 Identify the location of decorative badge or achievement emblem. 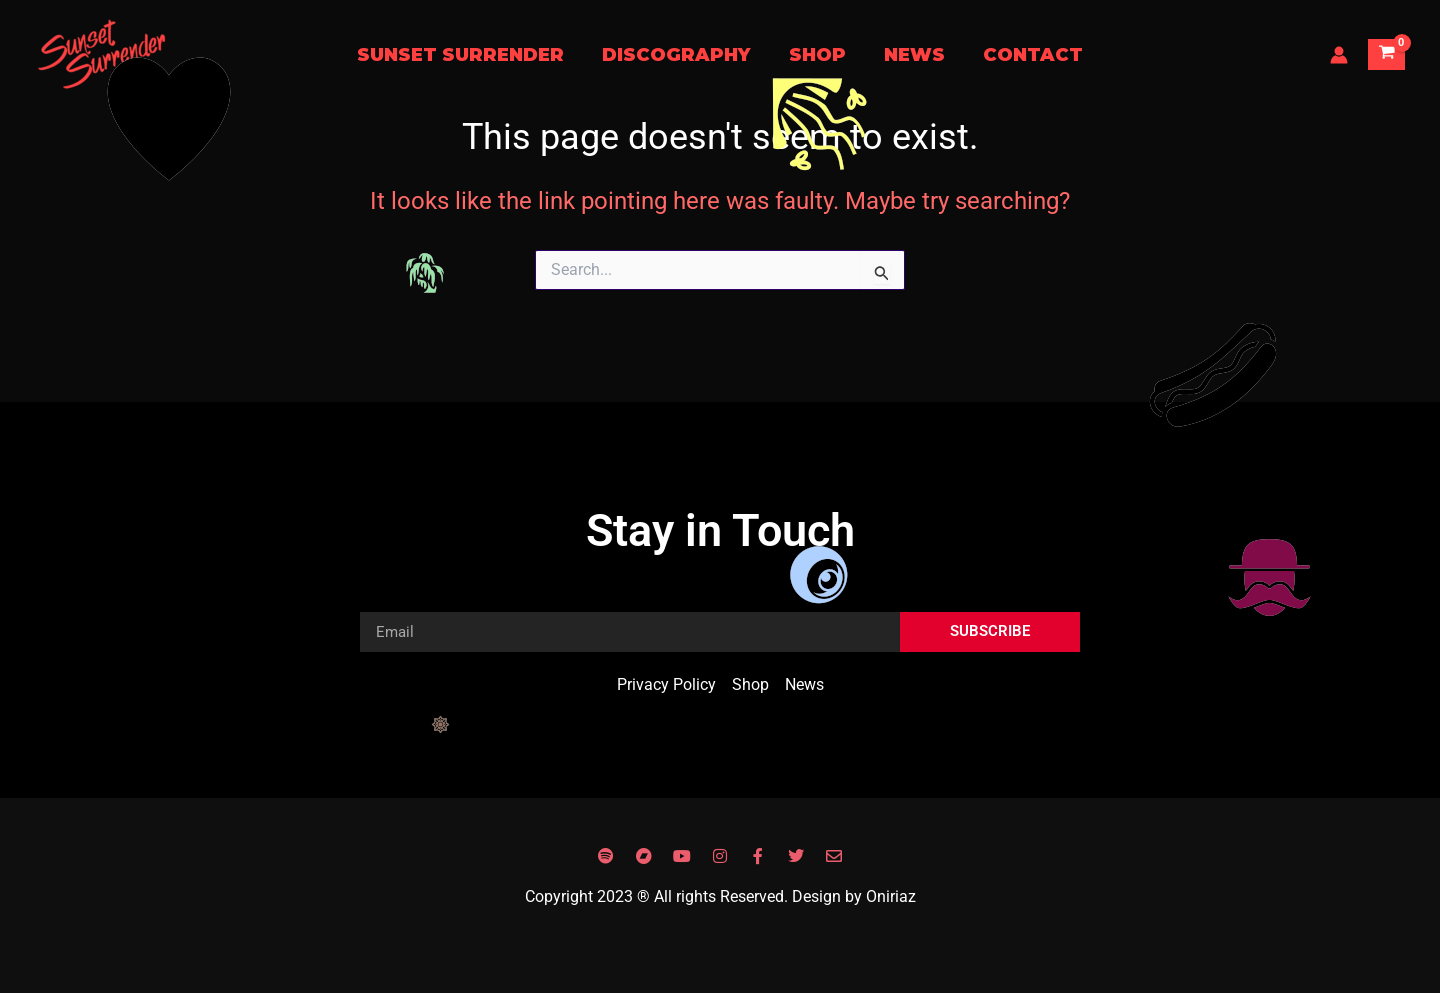
(440, 724).